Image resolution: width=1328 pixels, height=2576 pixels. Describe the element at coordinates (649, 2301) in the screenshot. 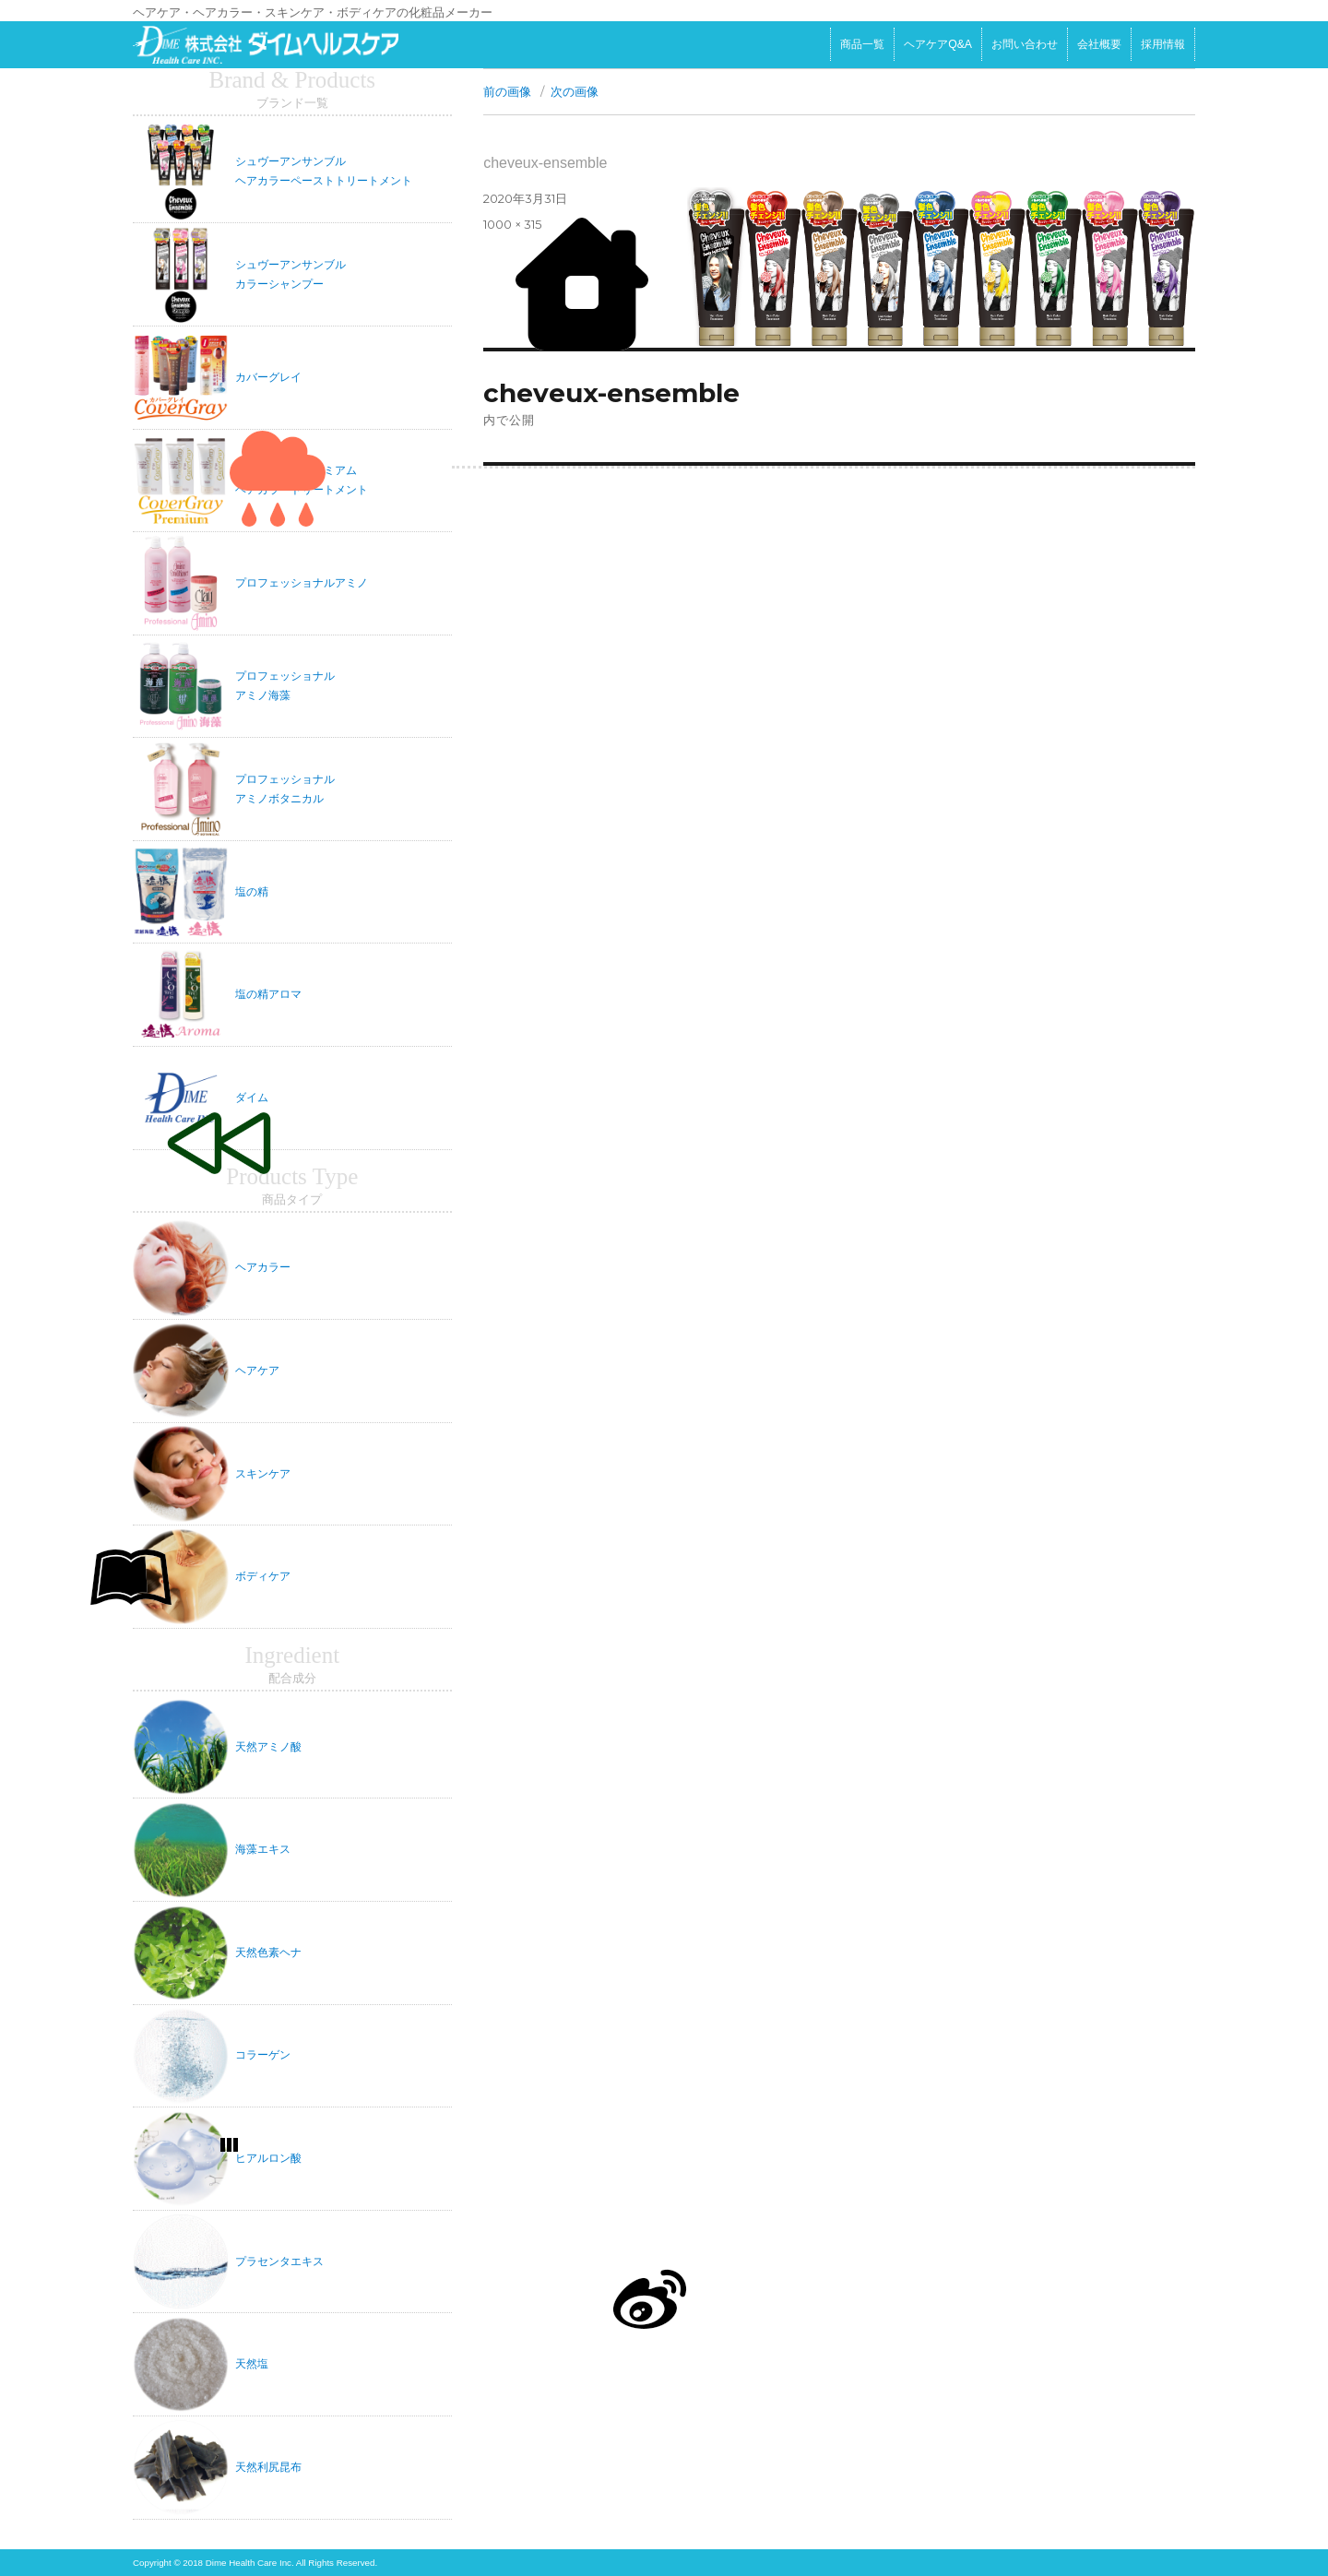

I see `open weibo app` at that location.